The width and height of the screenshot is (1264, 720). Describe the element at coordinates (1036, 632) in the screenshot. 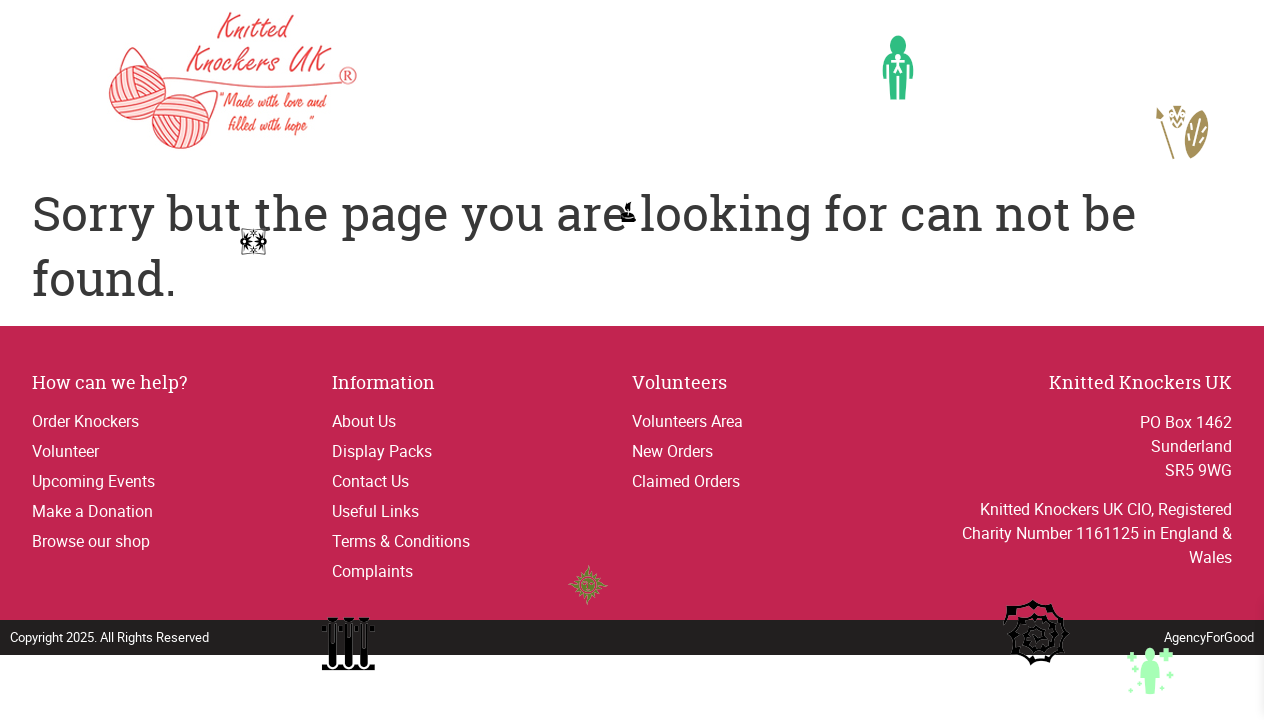

I see `represents a trap or hazard in gameplay` at that location.